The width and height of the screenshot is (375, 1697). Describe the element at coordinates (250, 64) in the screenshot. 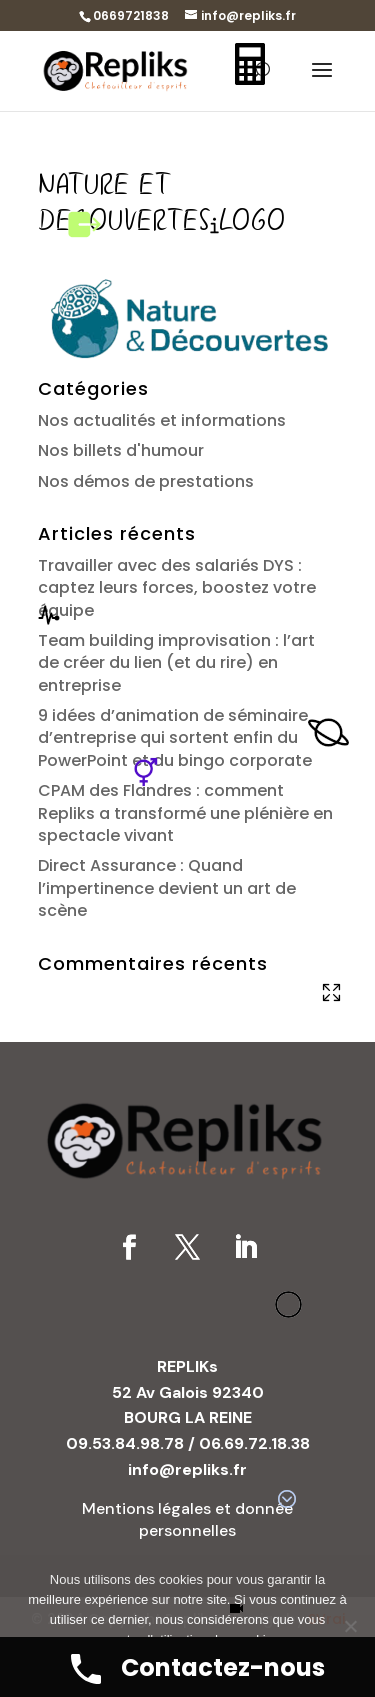

I see `open the calculator app` at that location.